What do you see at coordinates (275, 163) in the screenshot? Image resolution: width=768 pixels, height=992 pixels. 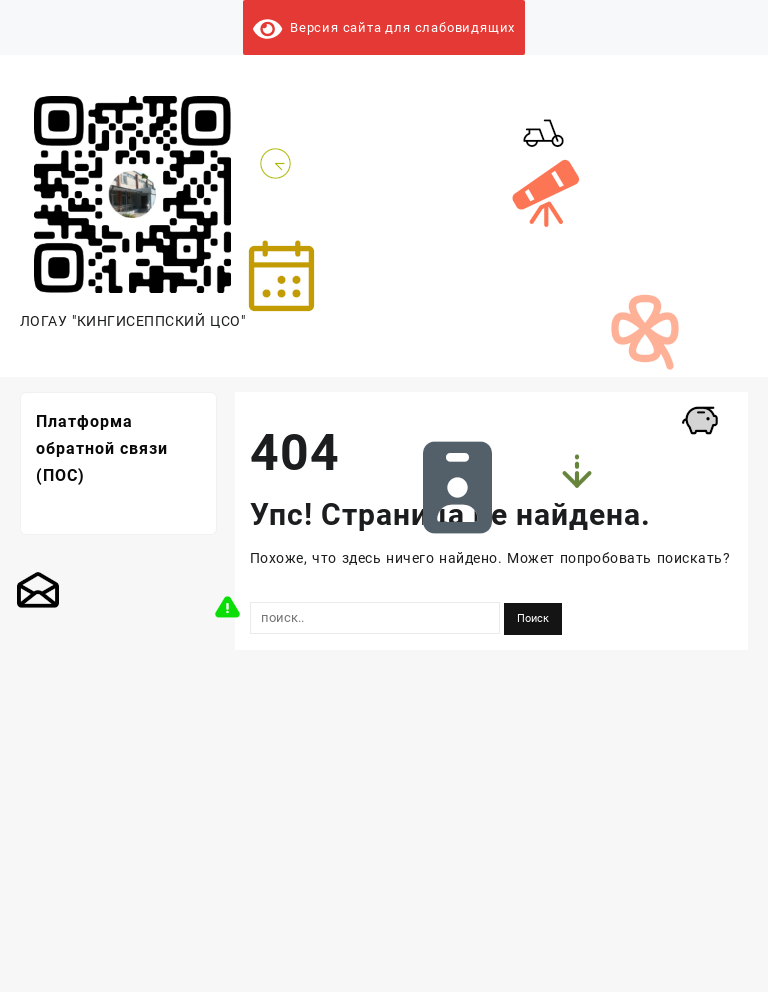 I see `view afternoon schedule or events` at bounding box center [275, 163].